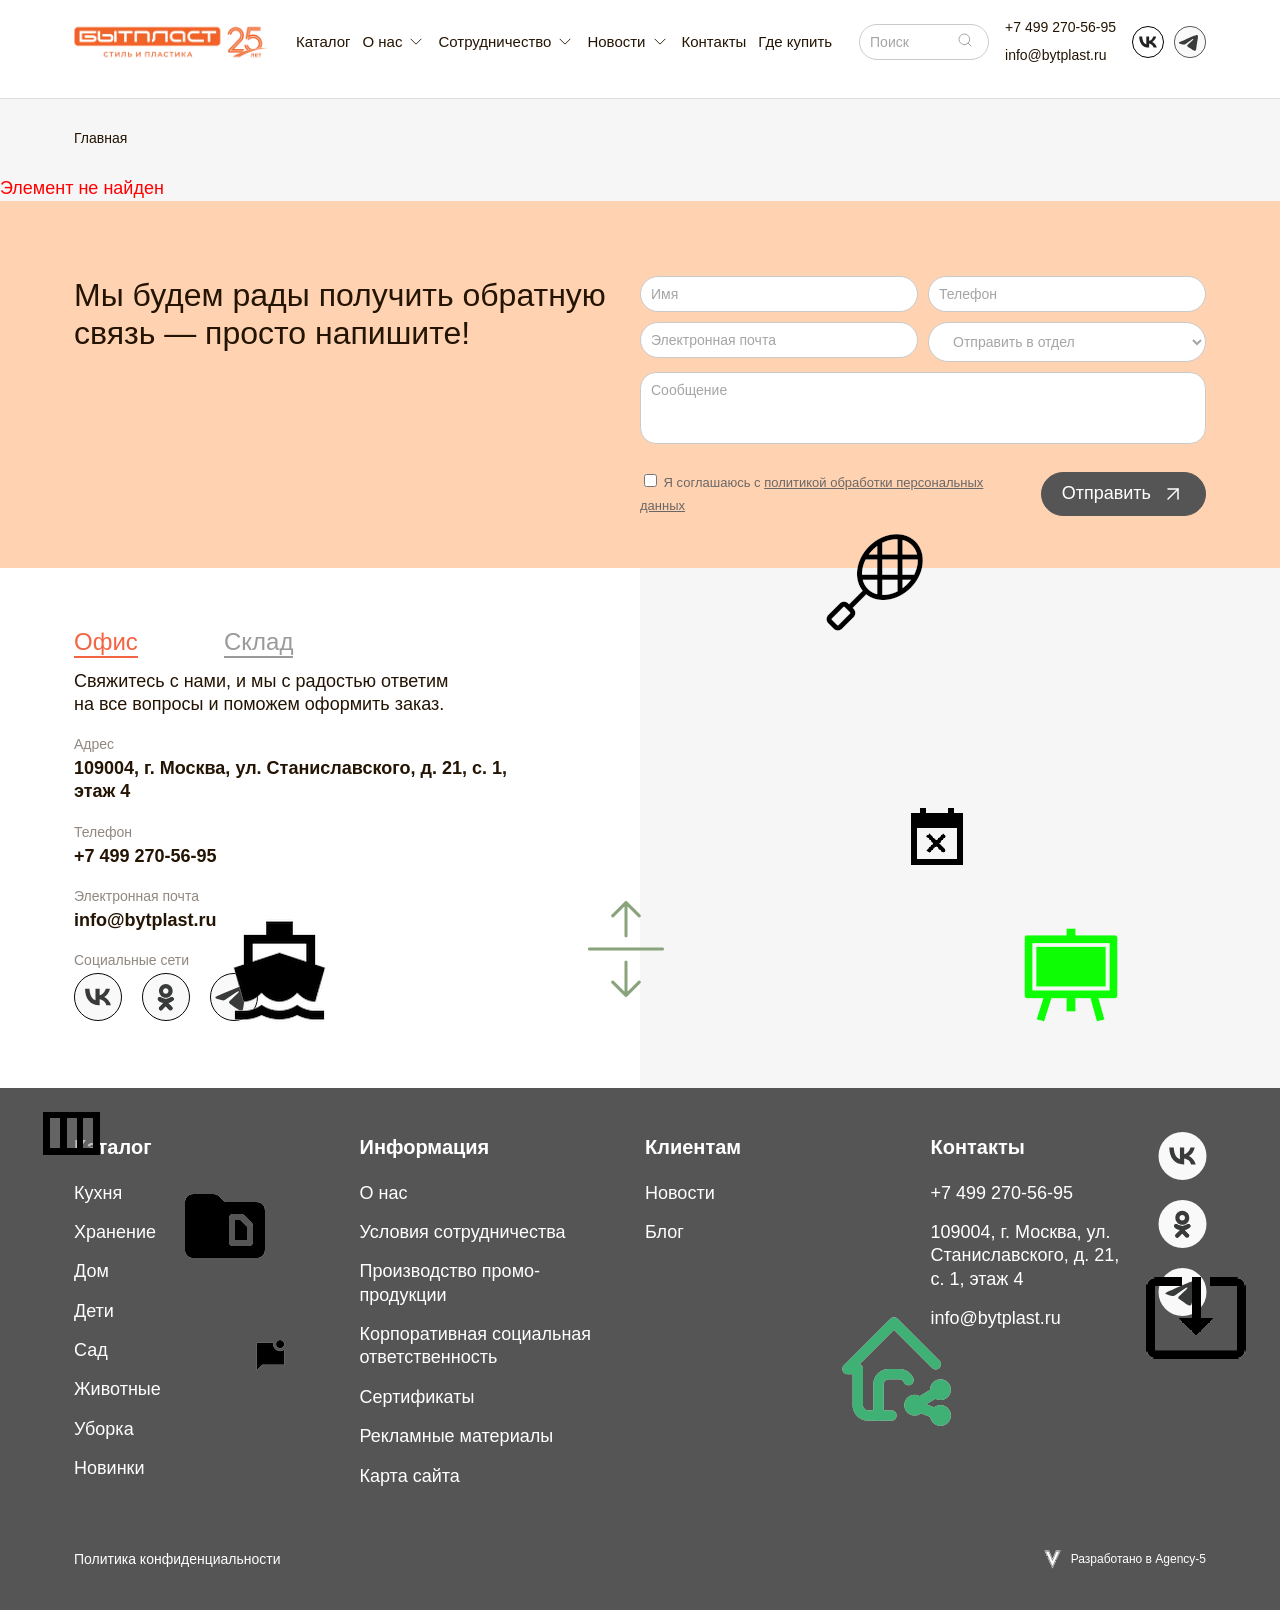 The image size is (1280, 1610). What do you see at coordinates (1196, 1318) in the screenshot?
I see `download system update` at bounding box center [1196, 1318].